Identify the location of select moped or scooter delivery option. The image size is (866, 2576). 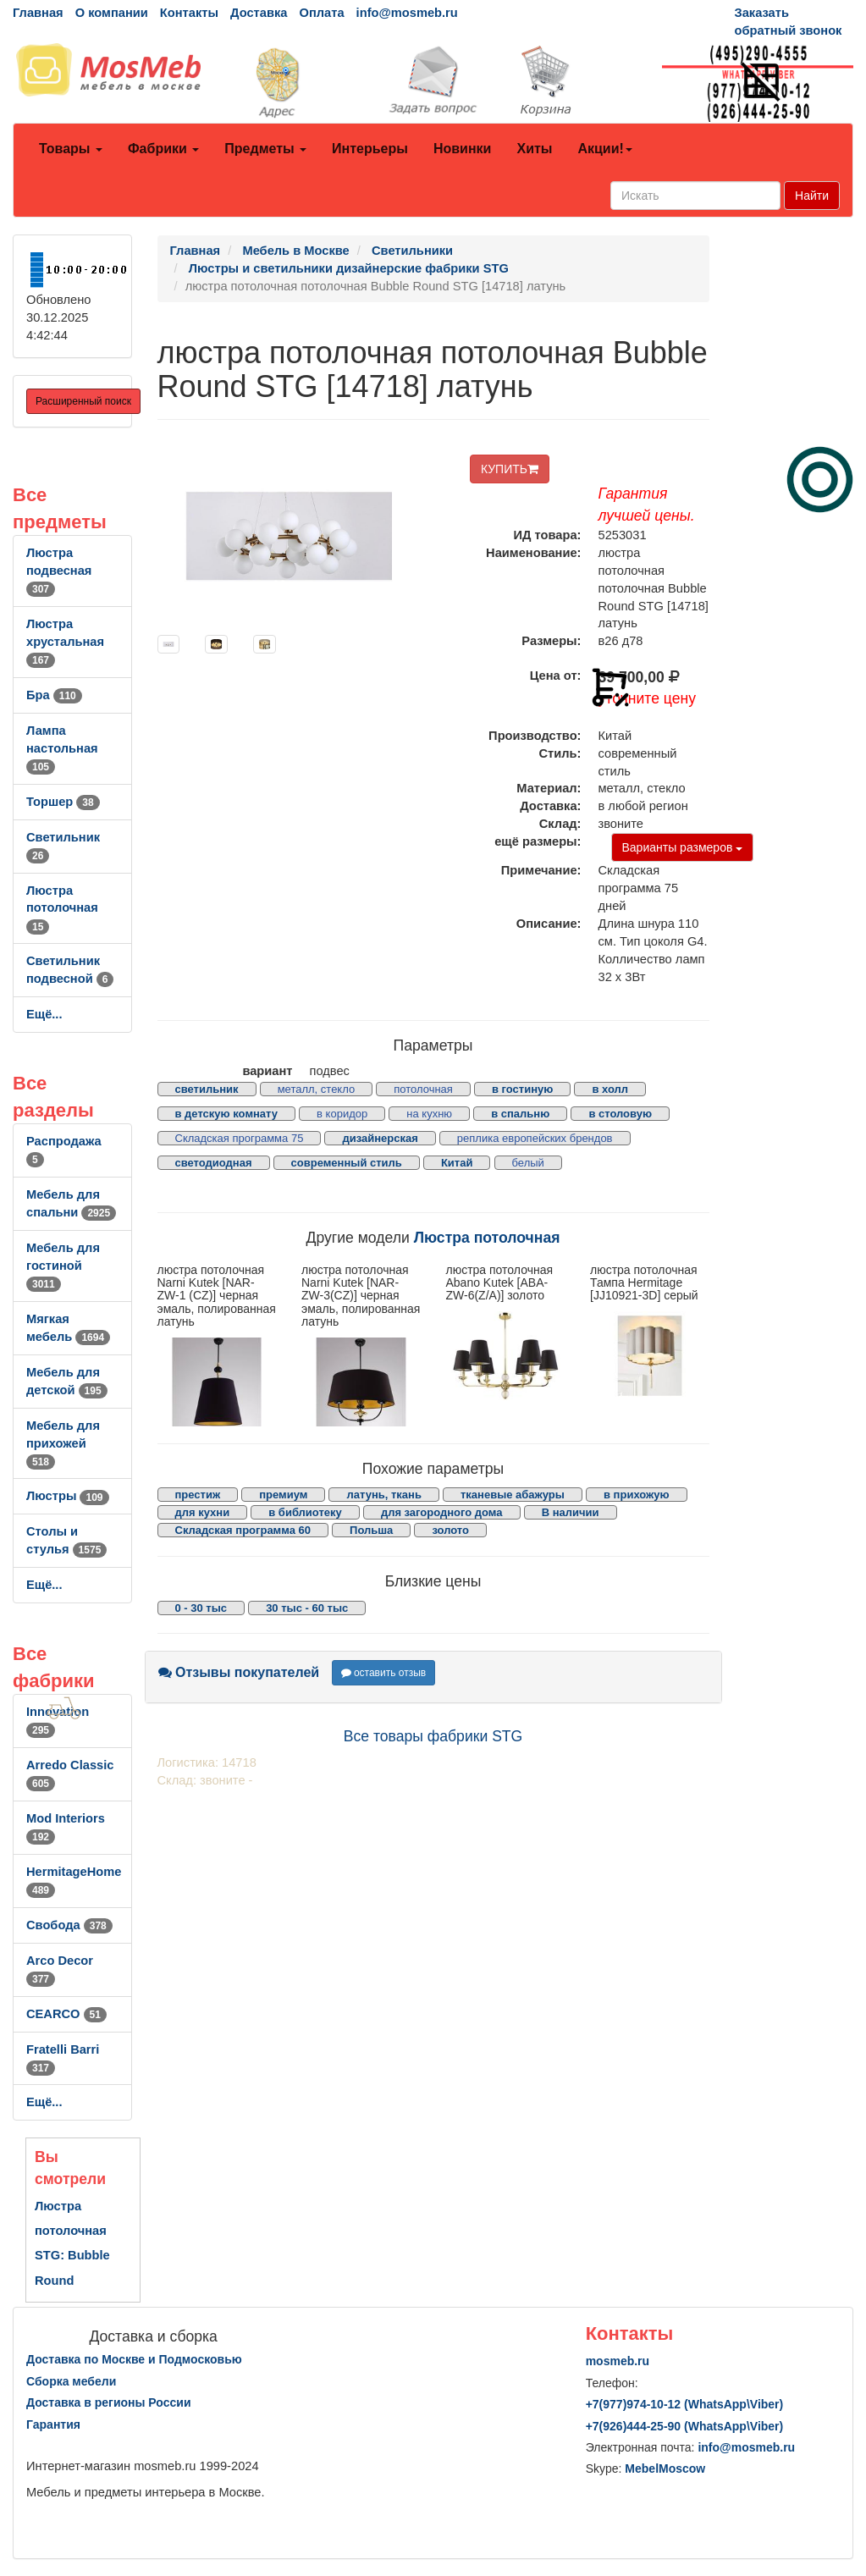
(63, 1709).